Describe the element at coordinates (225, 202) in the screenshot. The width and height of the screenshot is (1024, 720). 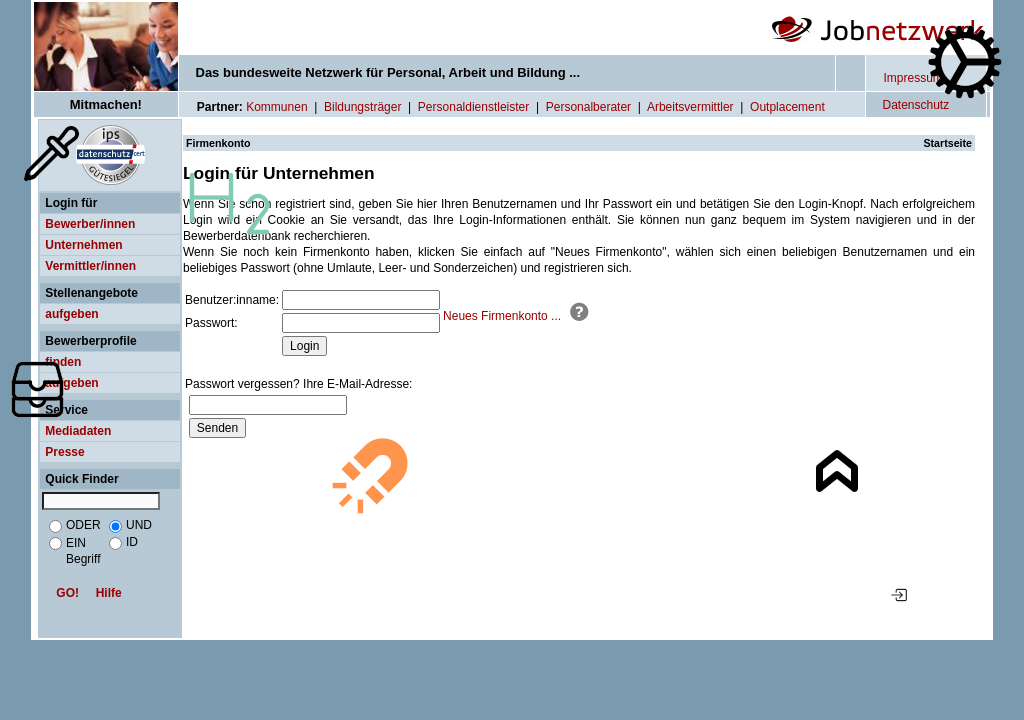
I see `format text as heading level 2` at that location.